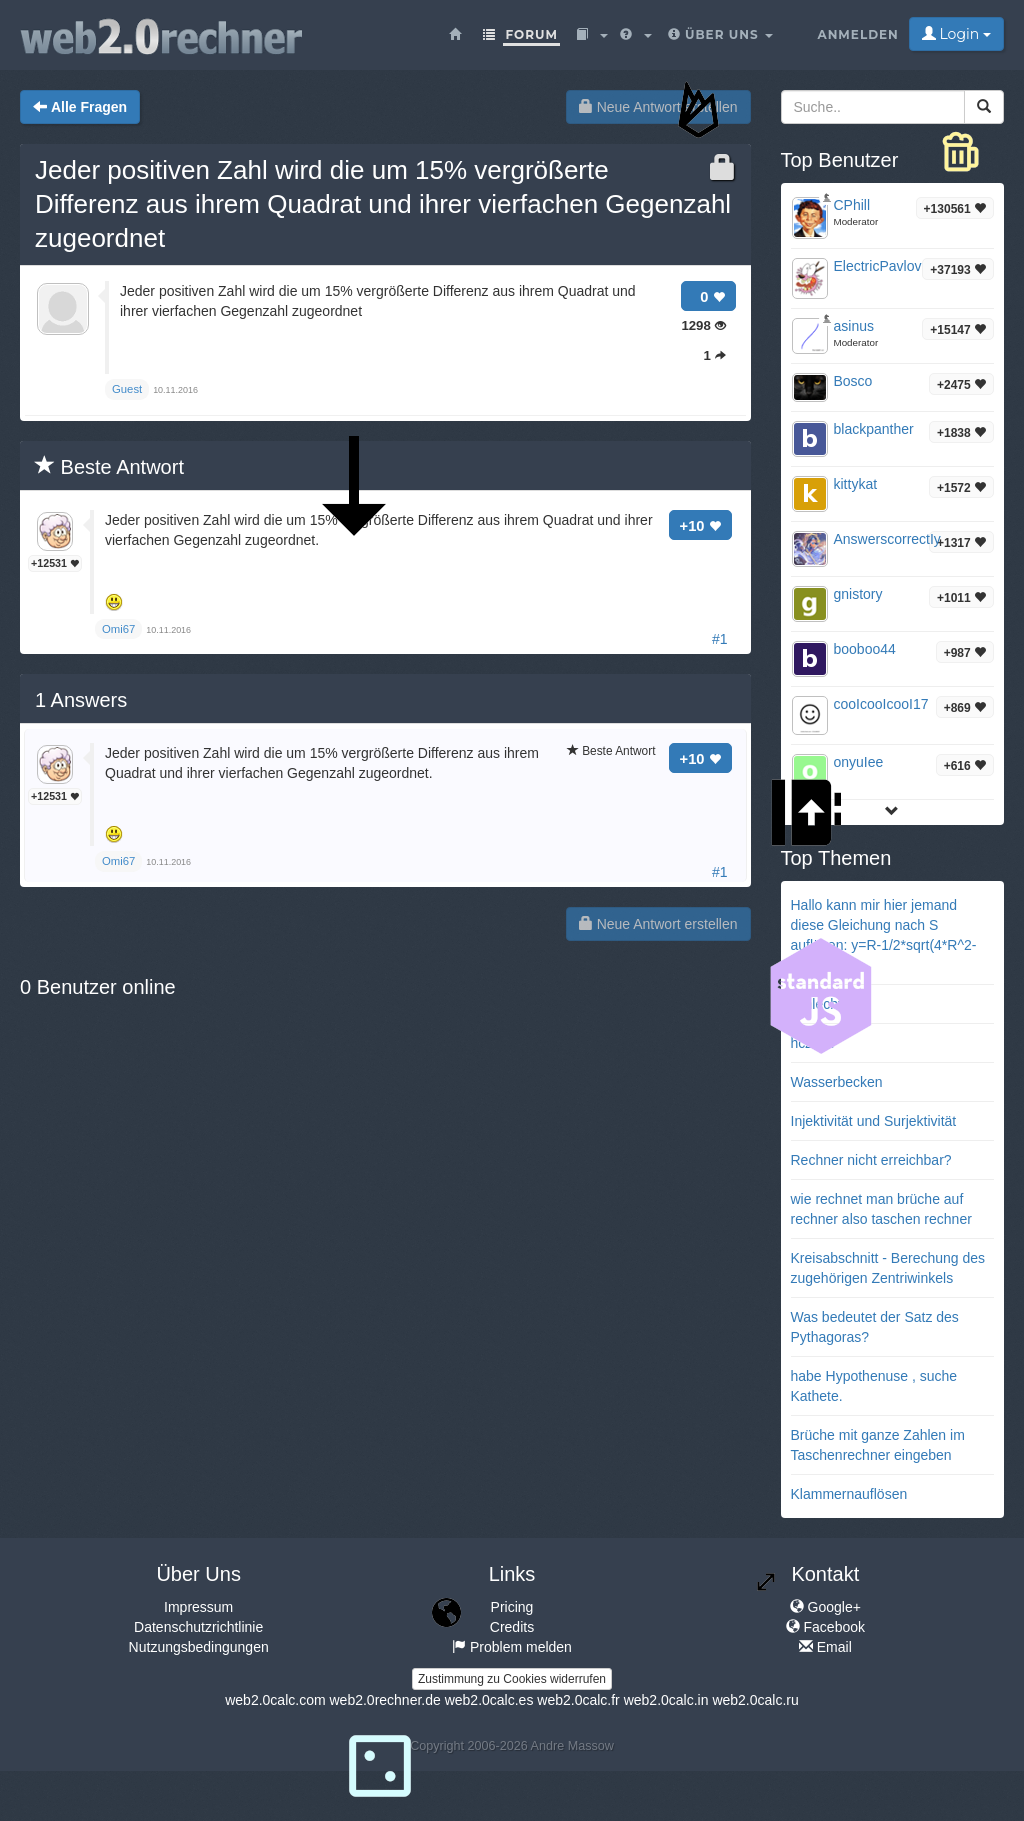 The height and width of the screenshot is (1821, 1024). Describe the element at coordinates (801, 812) in the screenshot. I see `upload contacts from your address book` at that location.